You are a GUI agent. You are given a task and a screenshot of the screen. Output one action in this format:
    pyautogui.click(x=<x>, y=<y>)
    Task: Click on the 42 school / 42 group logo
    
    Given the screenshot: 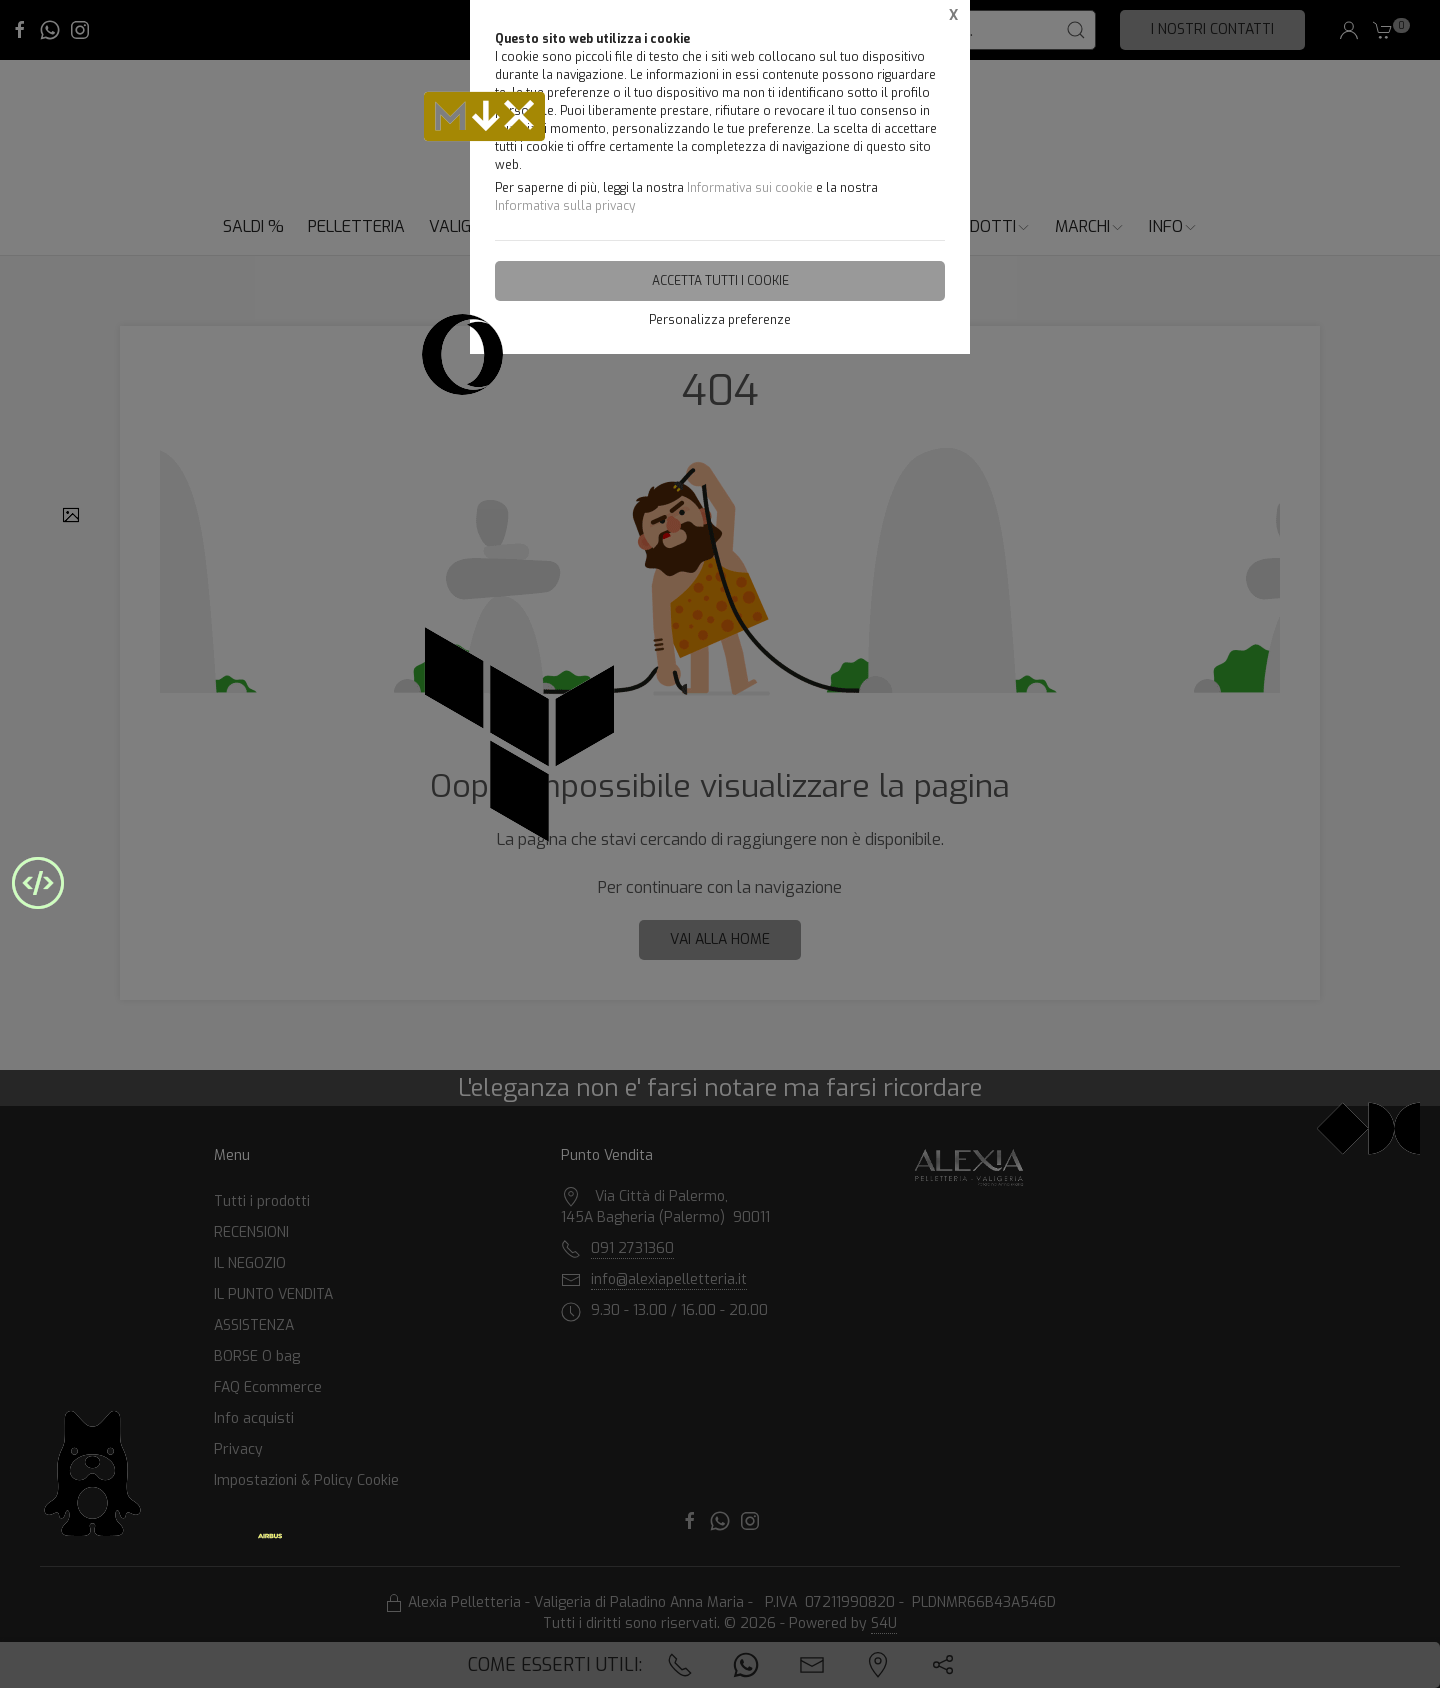 What is the action you would take?
    pyautogui.click(x=1368, y=1128)
    